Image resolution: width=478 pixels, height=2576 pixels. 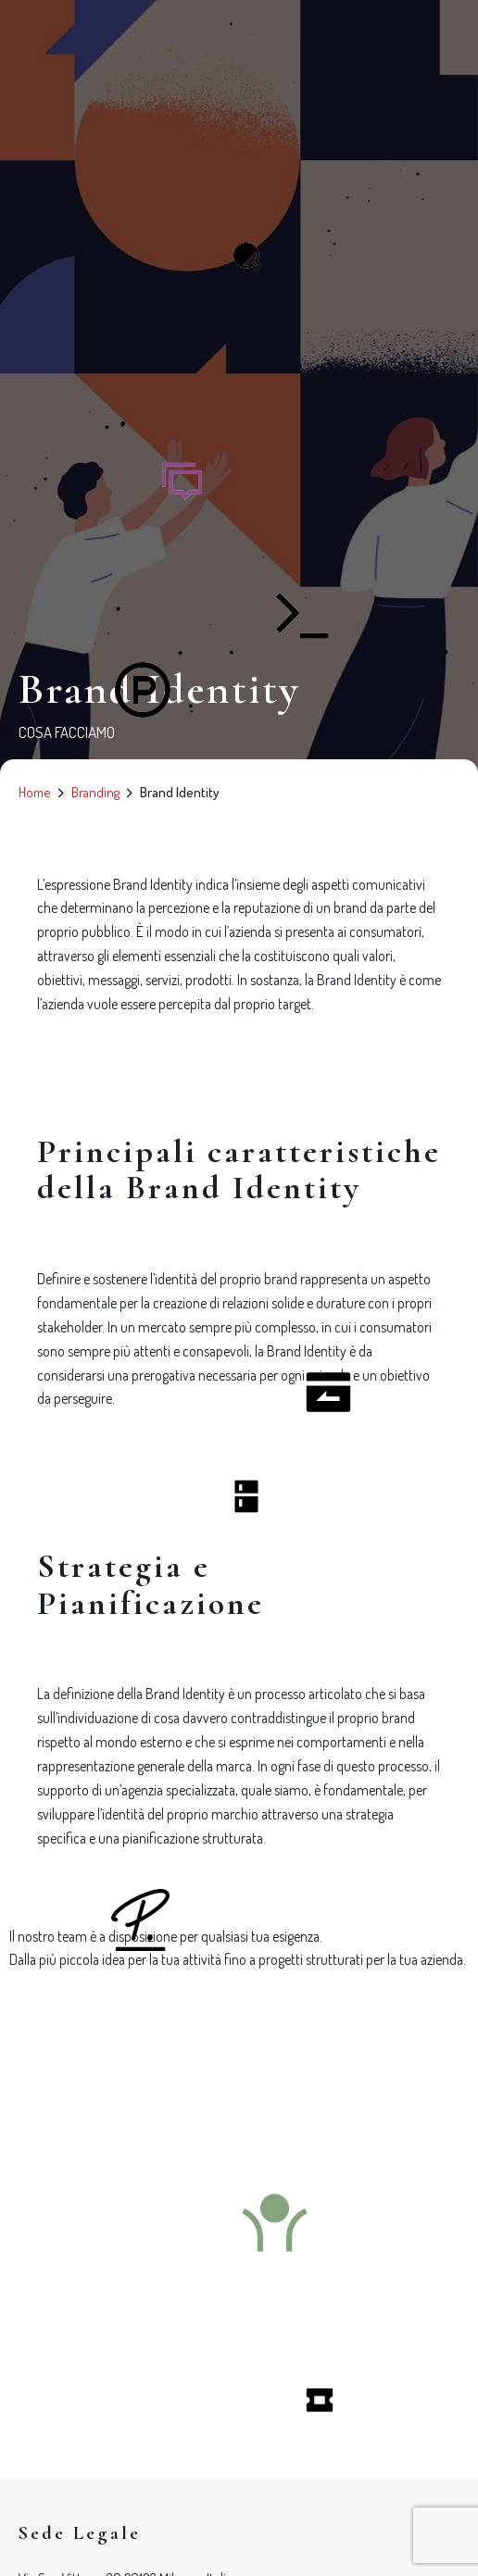 I want to click on access smart fridge controls, so click(x=246, y=1496).